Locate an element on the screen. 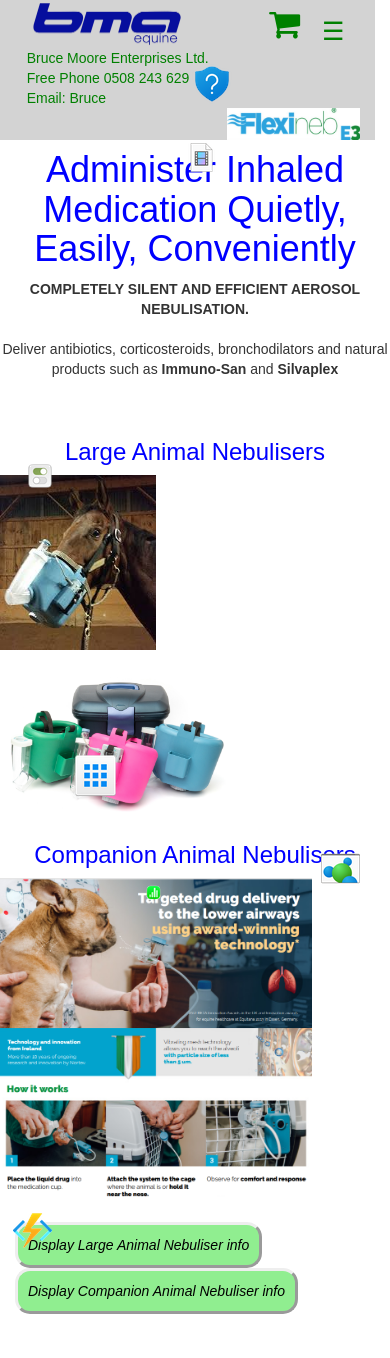 This screenshot has height=1358, width=390. access help and support resources is located at coordinates (212, 84).